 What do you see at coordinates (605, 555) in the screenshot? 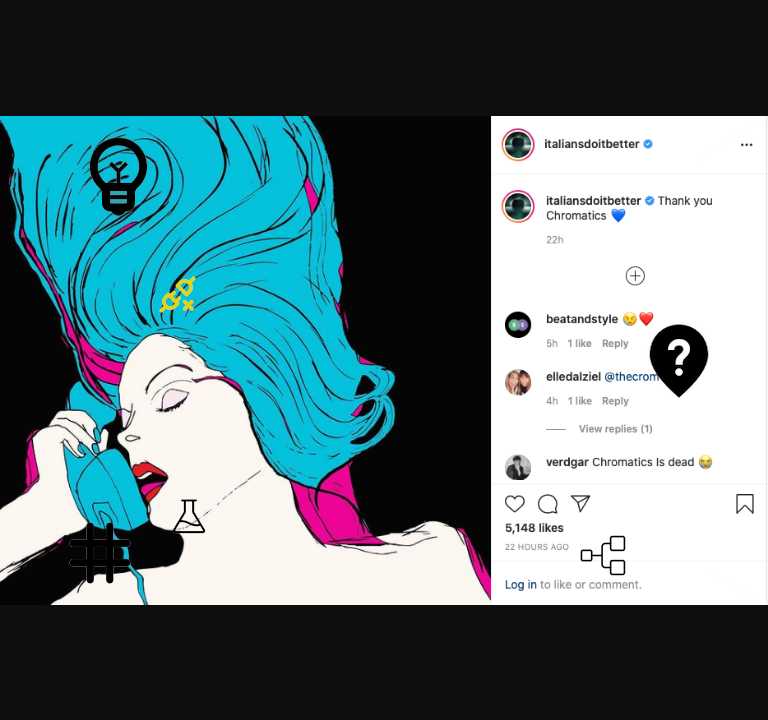
I see `view hierarchical data or folder structure` at bounding box center [605, 555].